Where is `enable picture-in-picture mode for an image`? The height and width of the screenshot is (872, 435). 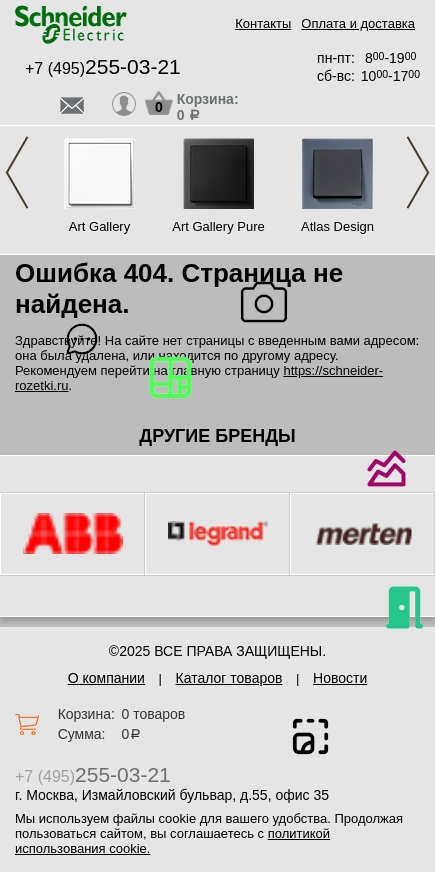 enable picture-in-picture mode for an image is located at coordinates (310, 736).